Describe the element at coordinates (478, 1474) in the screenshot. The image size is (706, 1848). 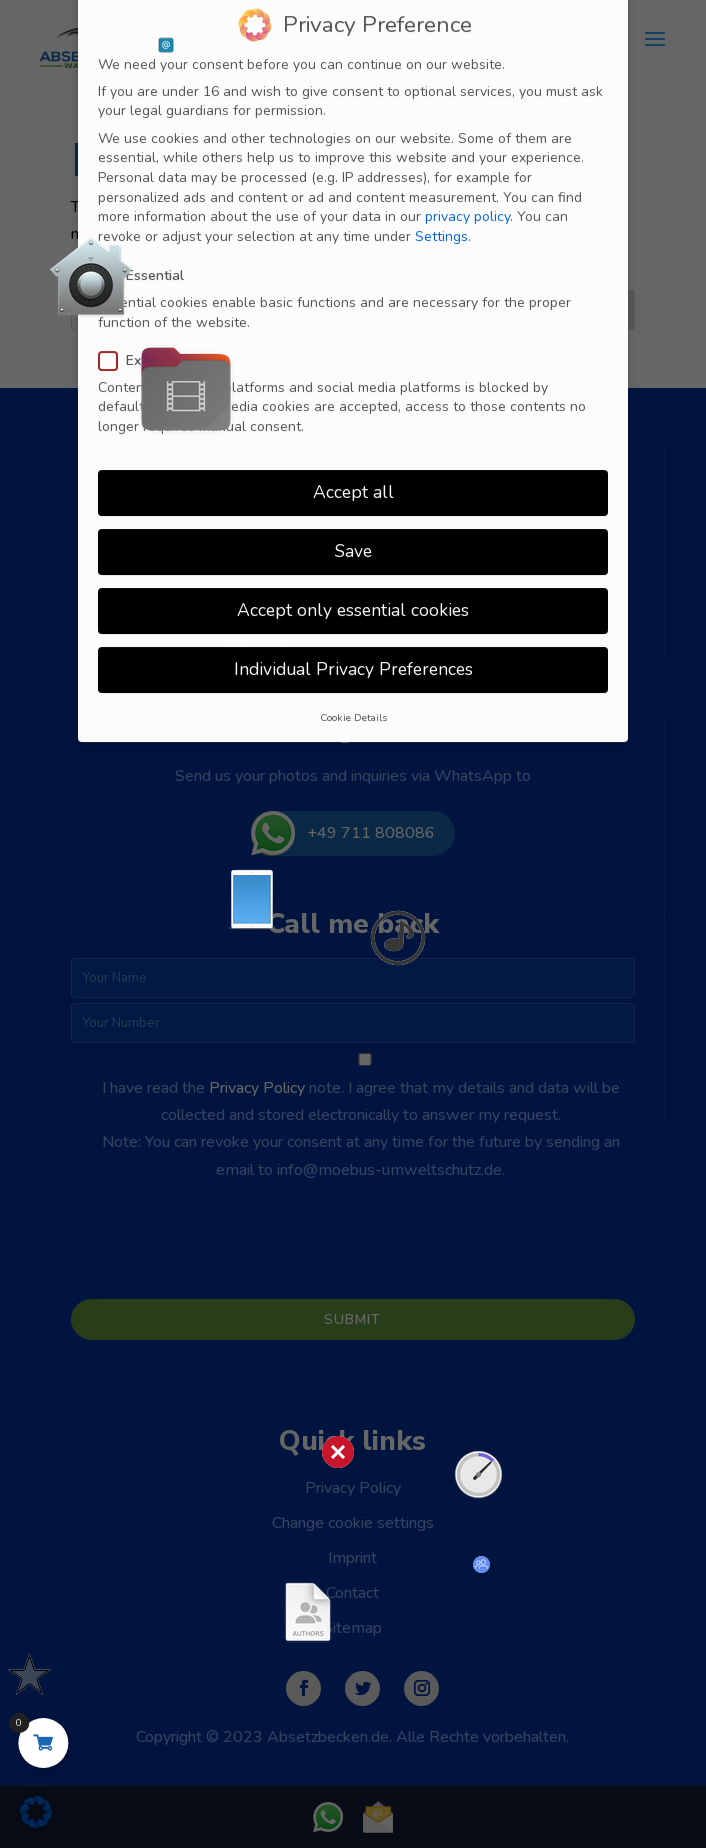
I see `open sysprof system profiler` at that location.